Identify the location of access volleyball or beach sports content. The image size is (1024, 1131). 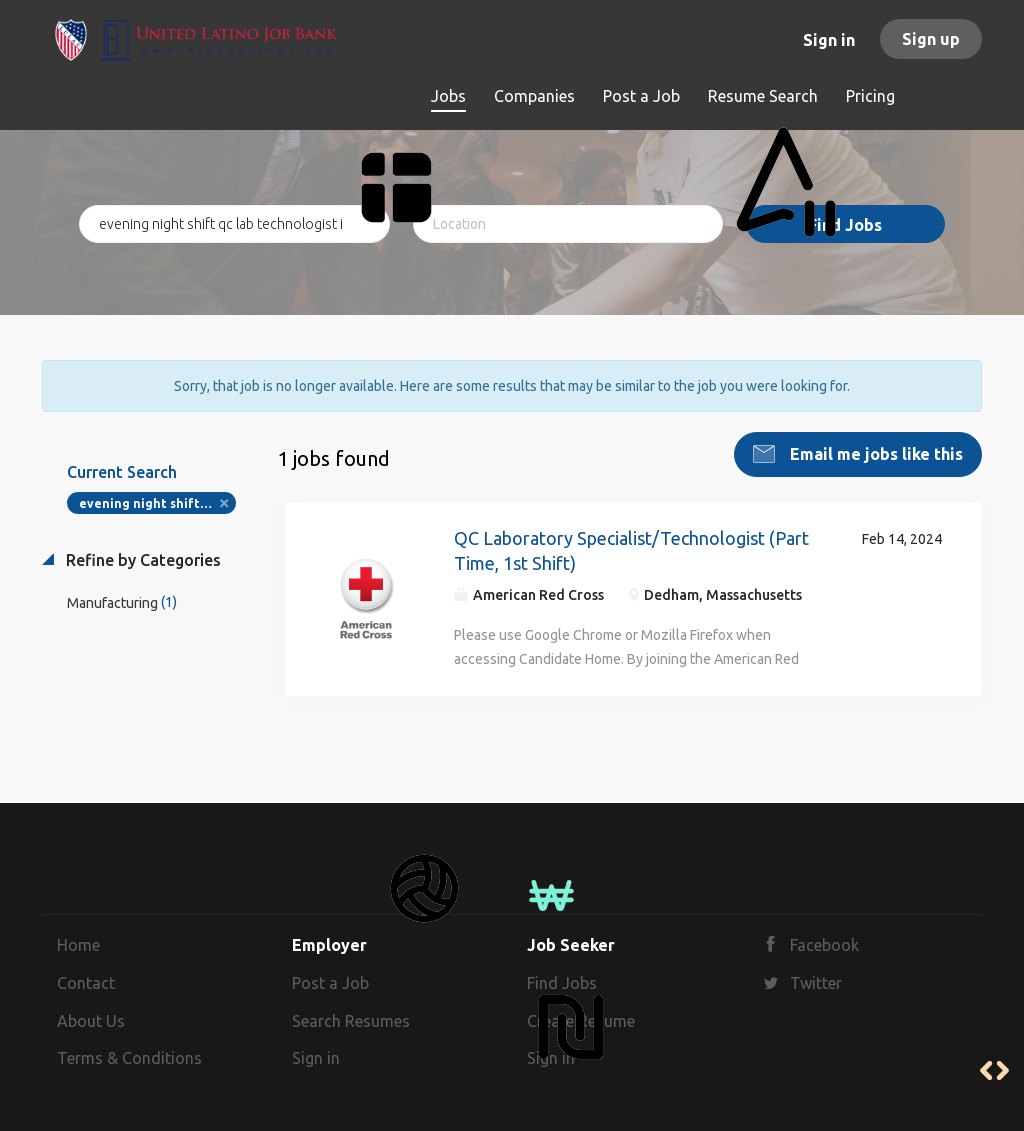
(424, 888).